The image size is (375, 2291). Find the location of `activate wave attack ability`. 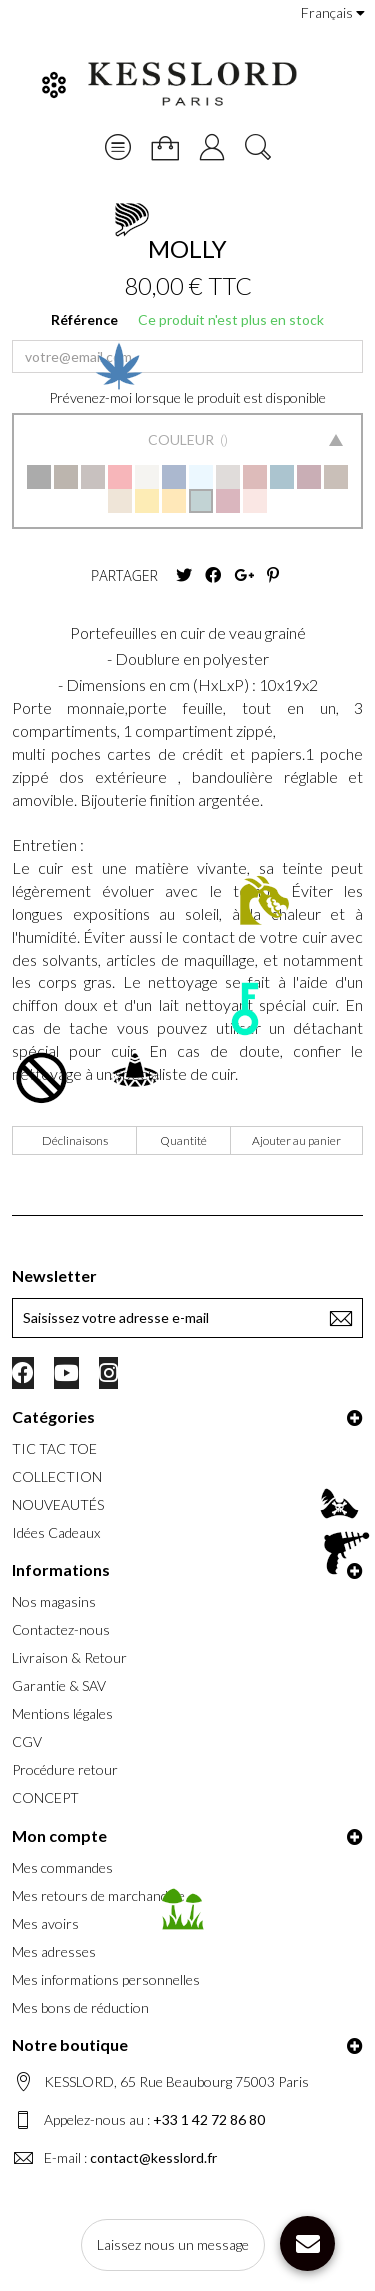

activate wave attack ability is located at coordinates (132, 220).